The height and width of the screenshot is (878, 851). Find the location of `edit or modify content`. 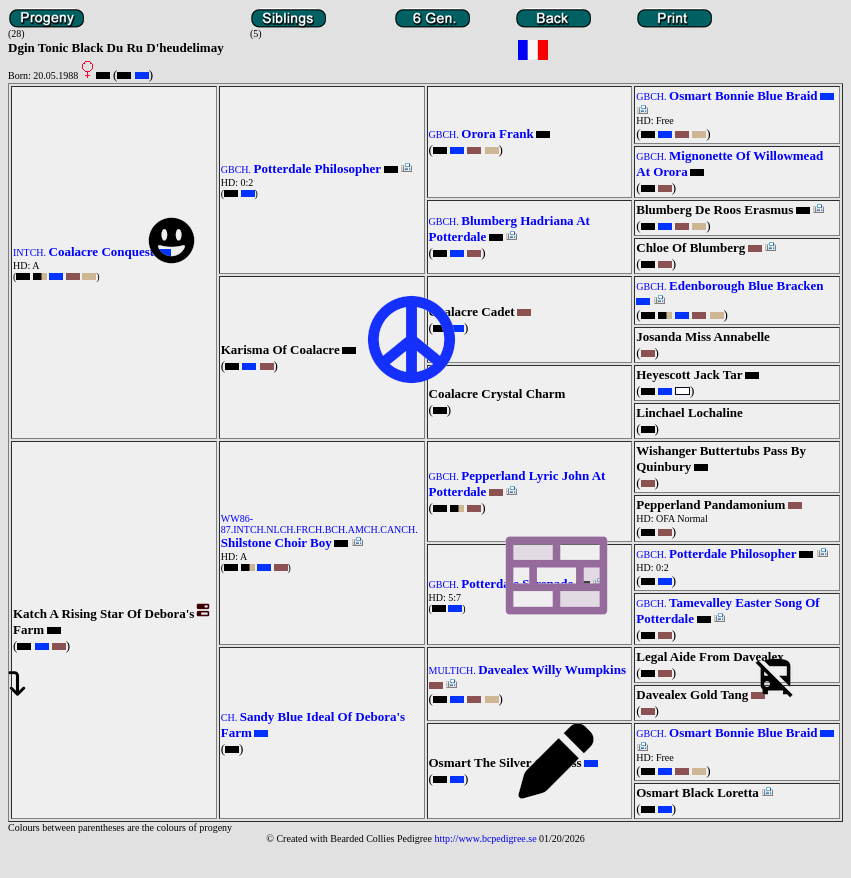

edit or modify content is located at coordinates (556, 761).